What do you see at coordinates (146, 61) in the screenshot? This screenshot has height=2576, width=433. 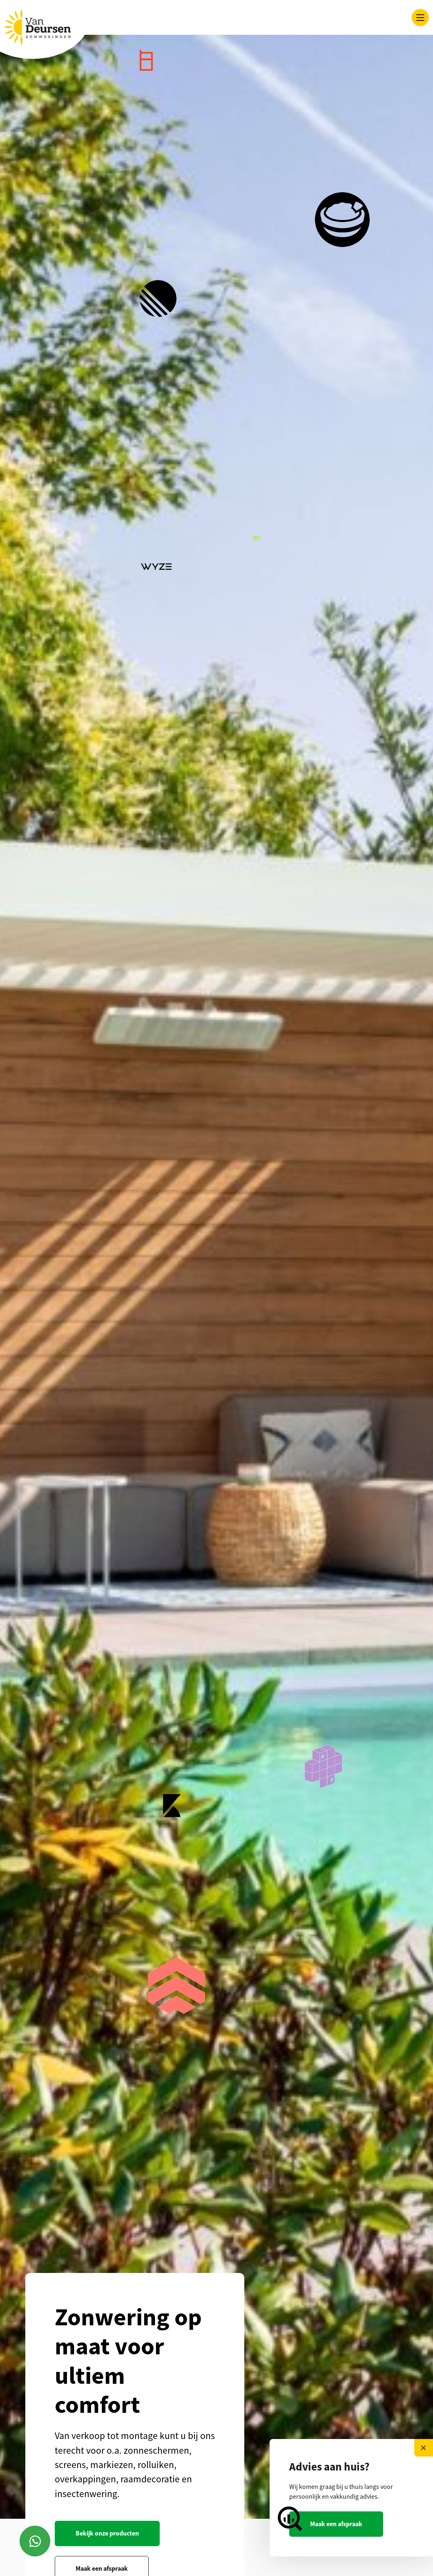 I see `access mobile device settings` at bounding box center [146, 61].